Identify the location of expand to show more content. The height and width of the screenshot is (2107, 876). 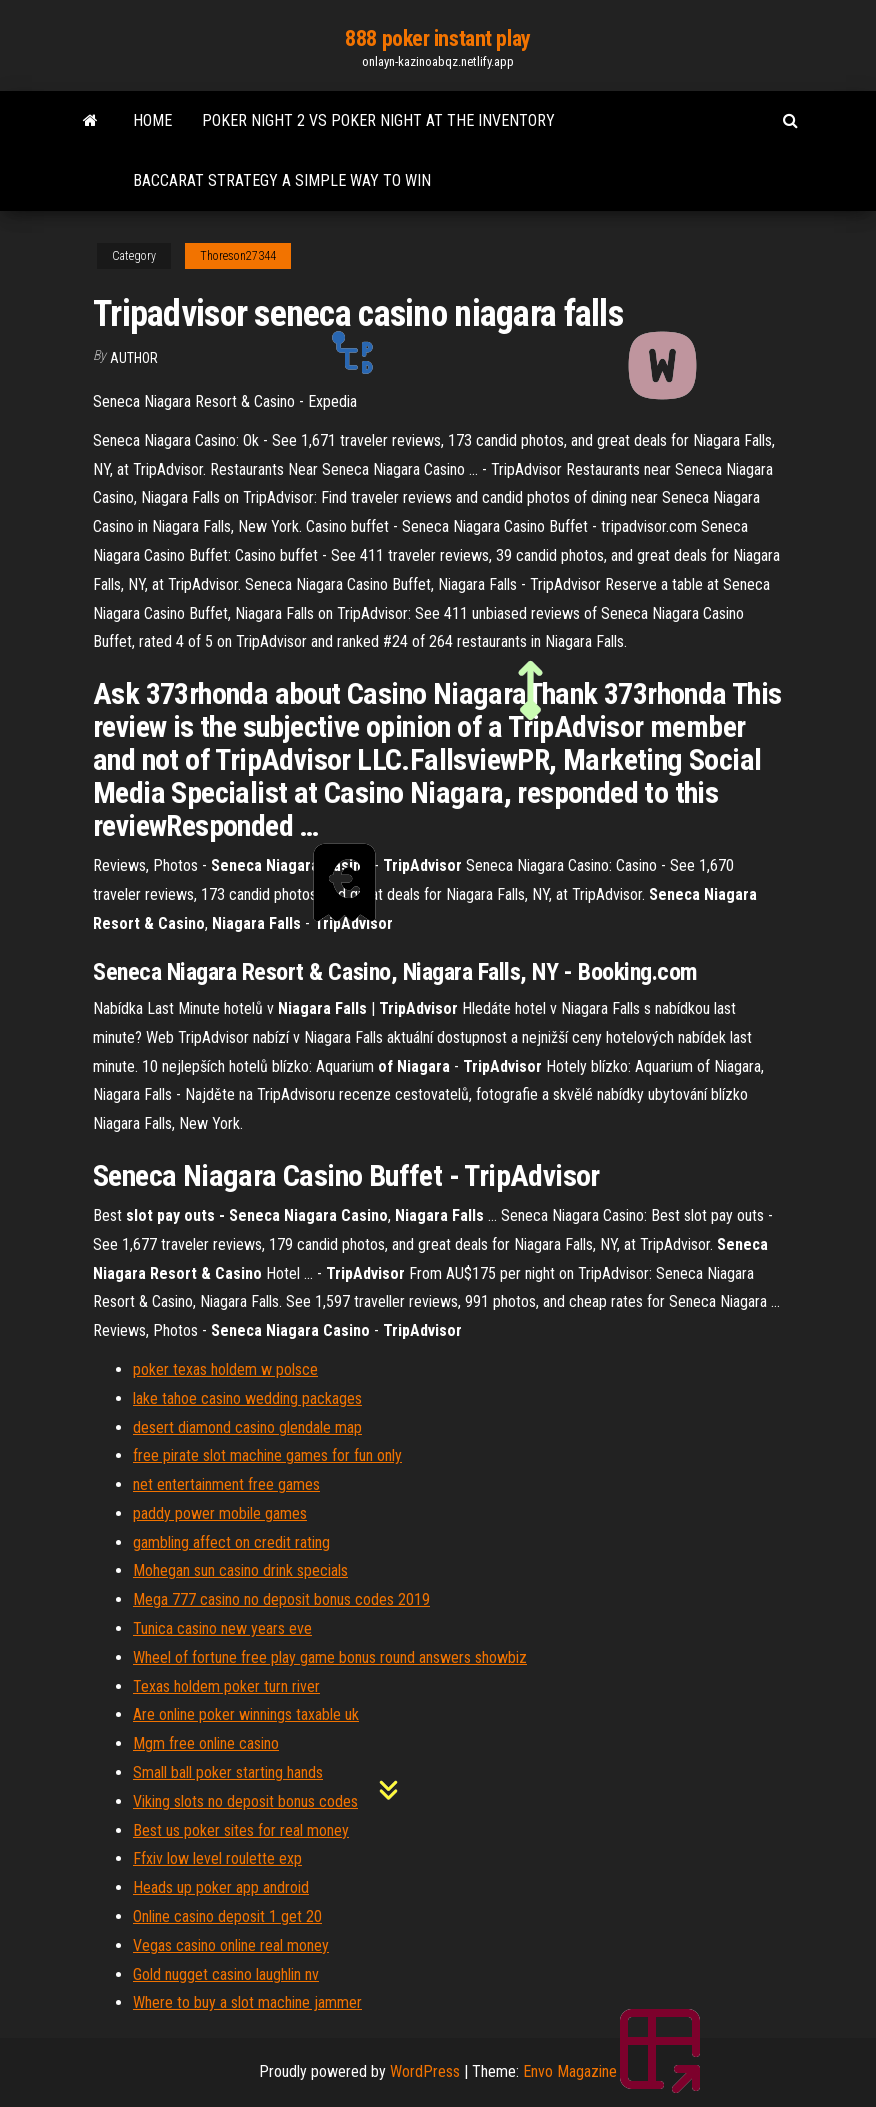
(388, 1789).